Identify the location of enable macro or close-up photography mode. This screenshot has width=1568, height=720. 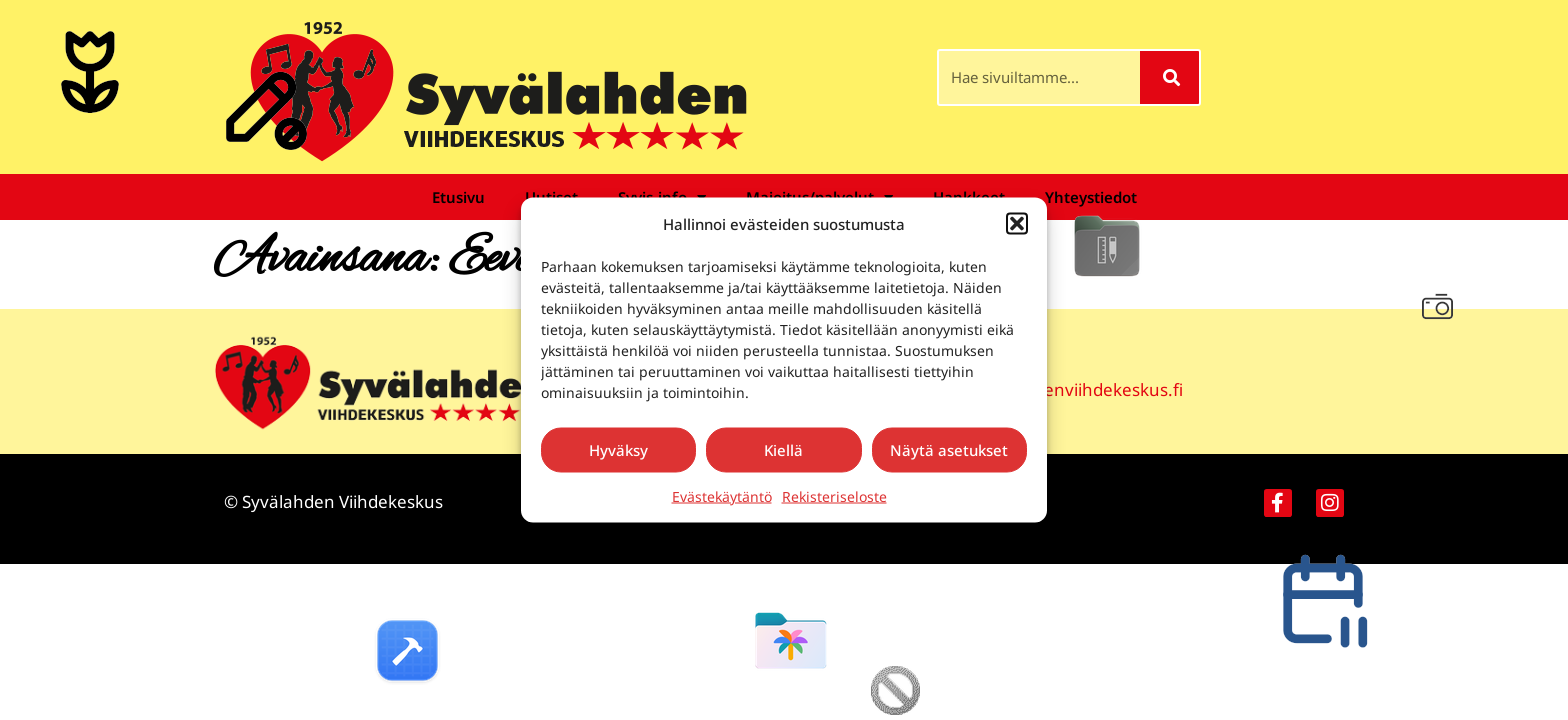
(90, 72).